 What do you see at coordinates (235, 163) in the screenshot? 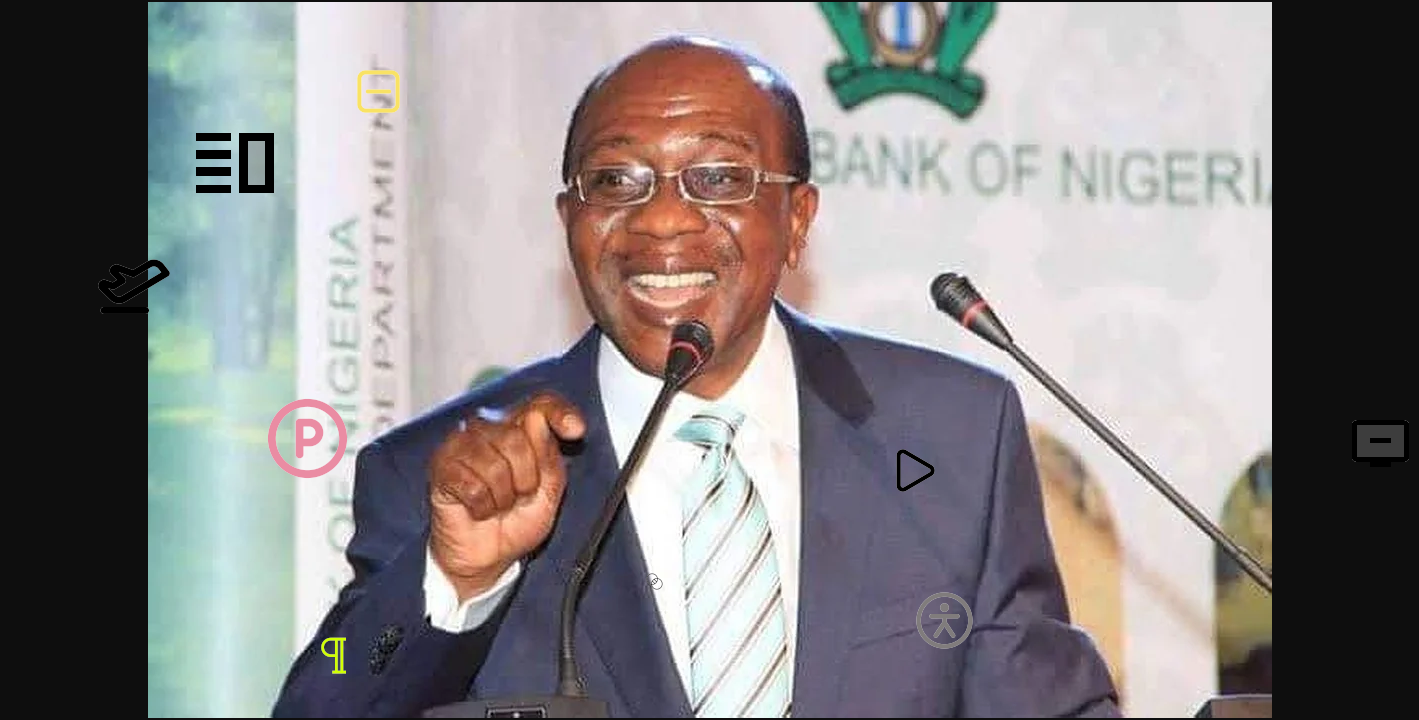
I see `split view into vertical panels` at bounding box center [235, 163].